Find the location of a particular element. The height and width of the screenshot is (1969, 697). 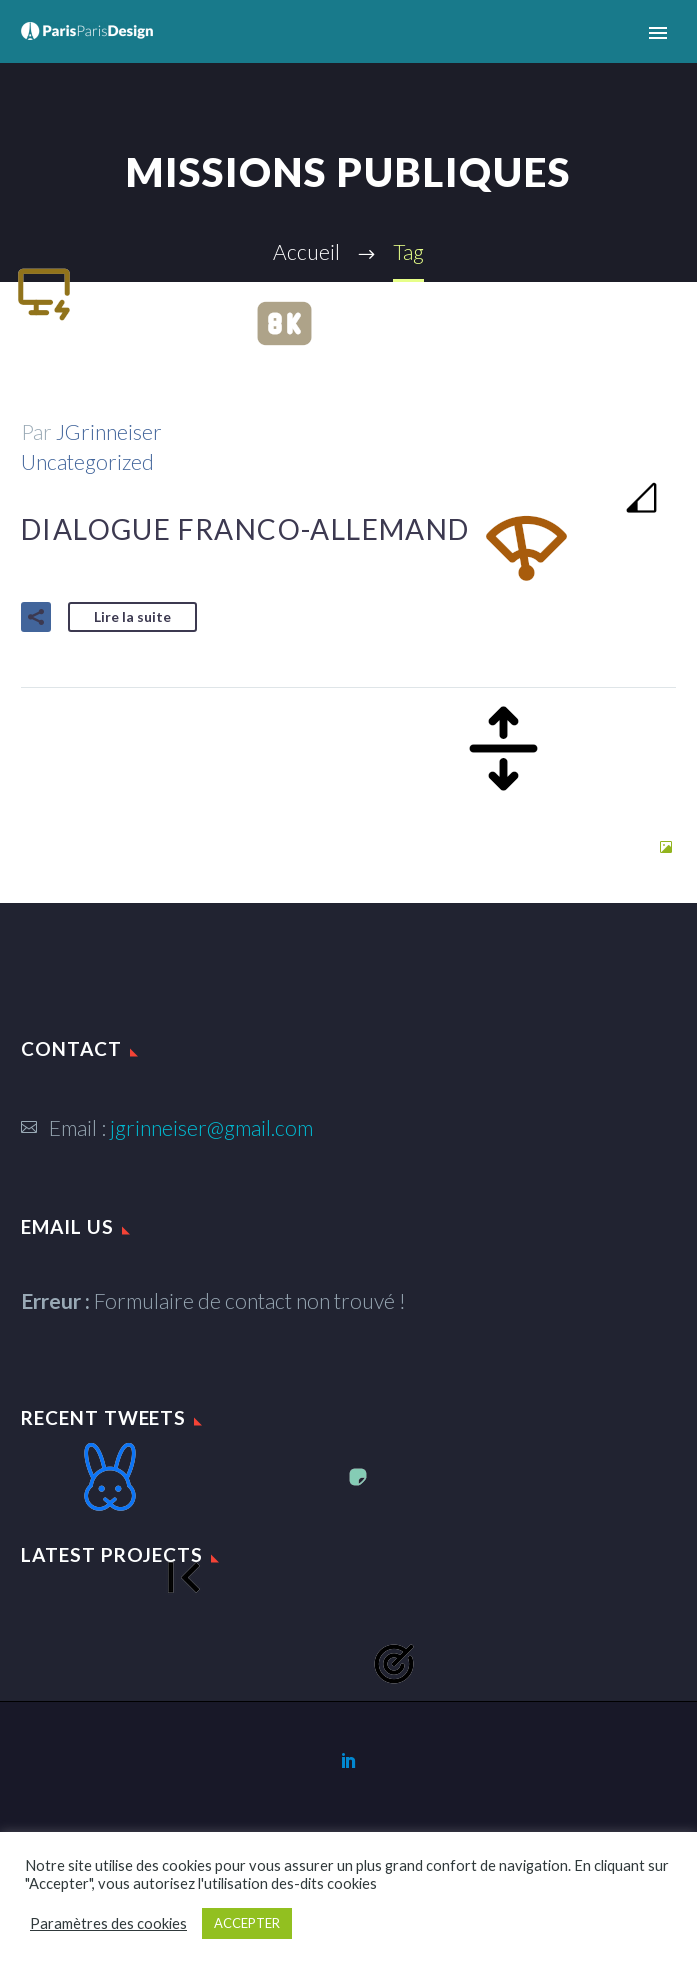

add a sticker to your message is located at coordinates (358, 1477).